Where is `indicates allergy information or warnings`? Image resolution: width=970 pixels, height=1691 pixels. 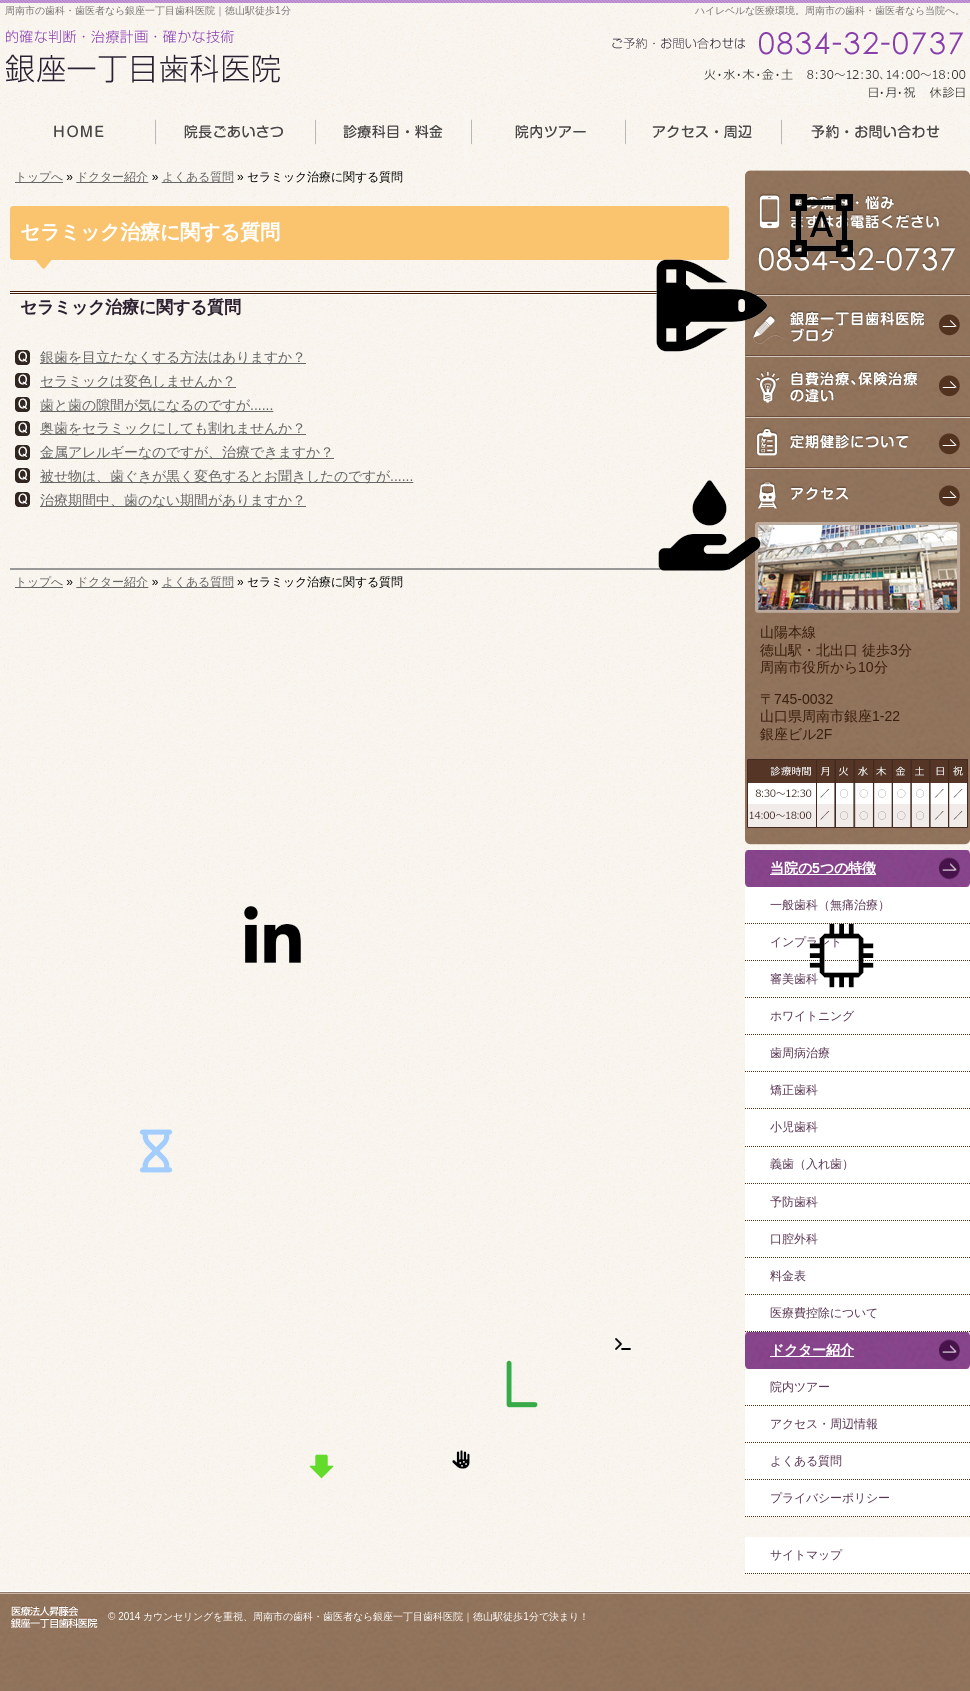
indicates allergy information or warnings is located at coordinates (461, 1459).